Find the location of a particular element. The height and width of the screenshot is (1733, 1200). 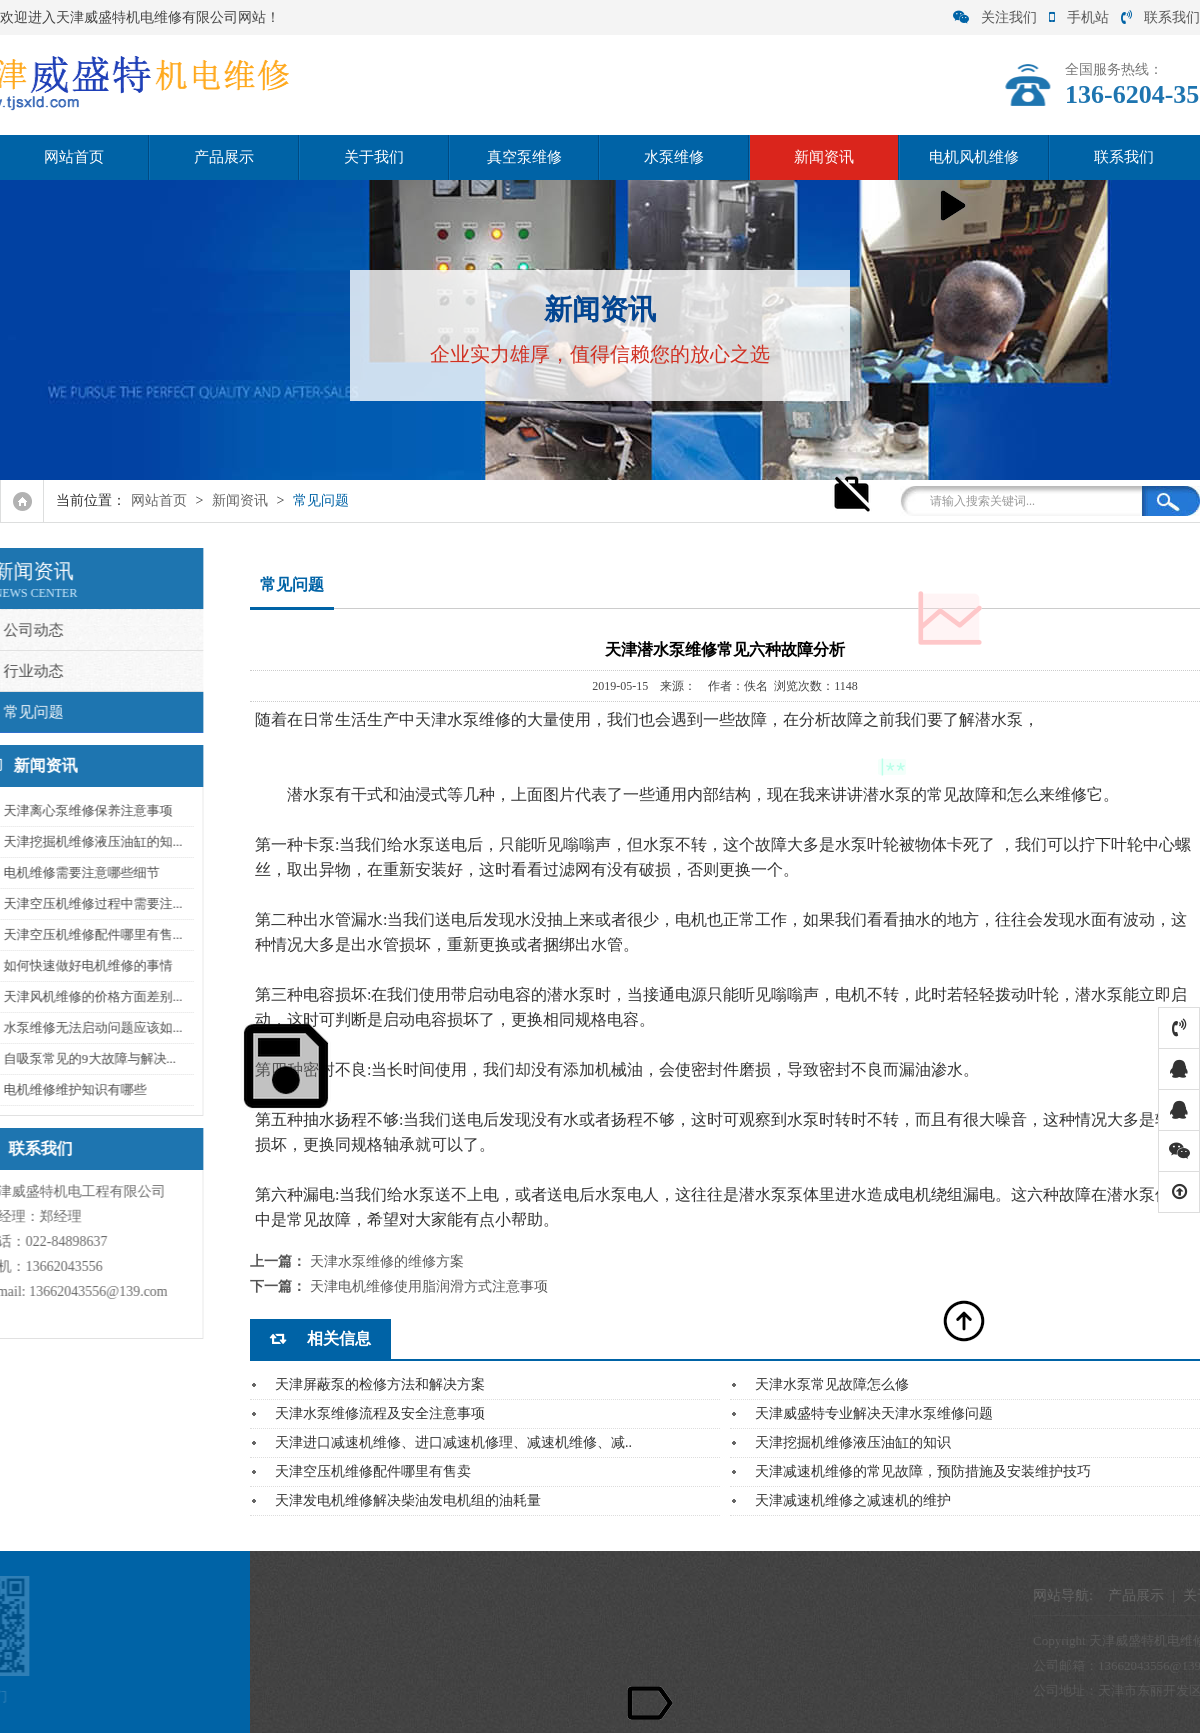

enter or manage your password is located at coordinates (892, 767).